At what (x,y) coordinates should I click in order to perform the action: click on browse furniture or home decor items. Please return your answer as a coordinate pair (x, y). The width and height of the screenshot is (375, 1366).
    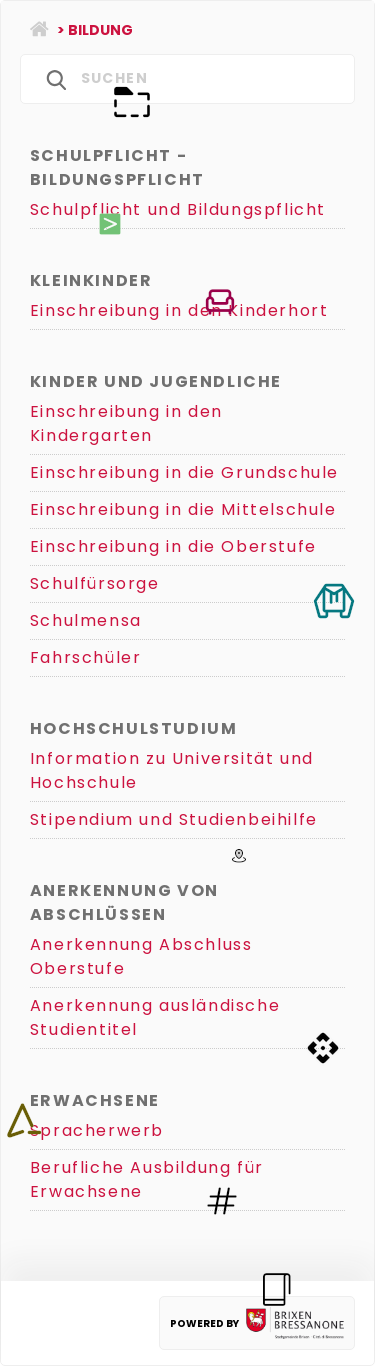
    Looking at the image, I should click on (220, 302).